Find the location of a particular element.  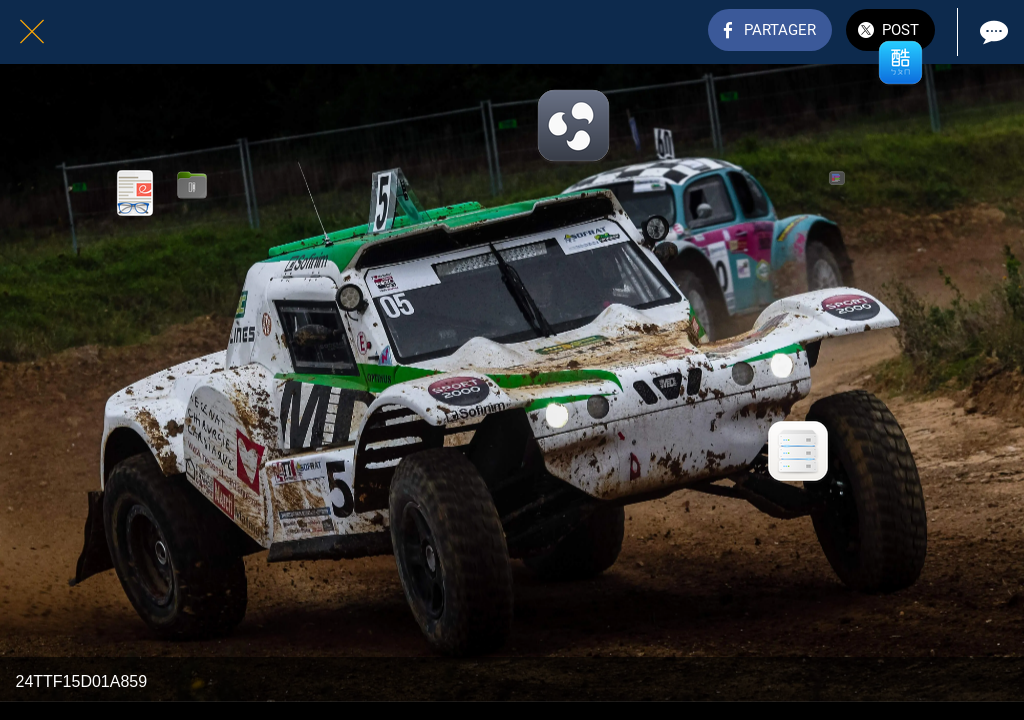

launch ubuntu budgie desktop application is located at coordinates (573, 125).